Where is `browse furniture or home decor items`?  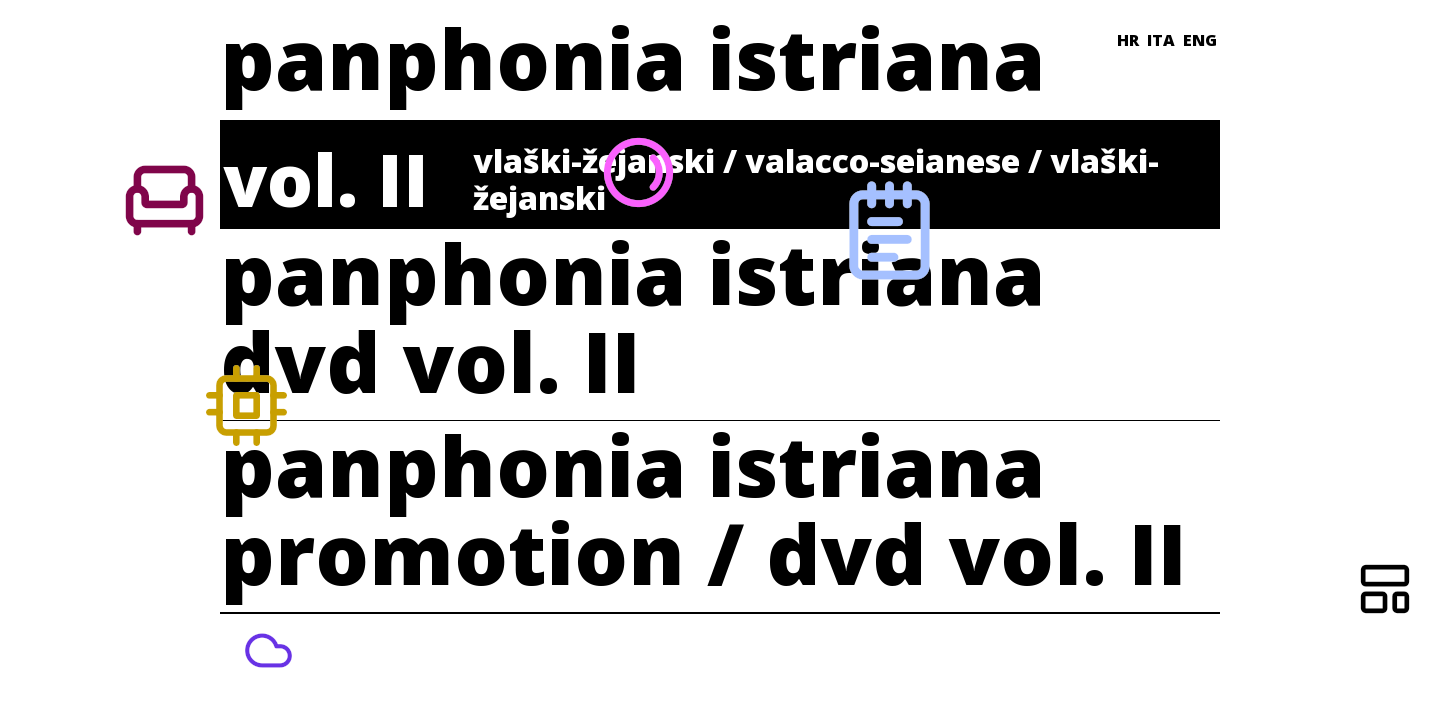 browse furniture or home decor items is located at coordinates (164, 200).